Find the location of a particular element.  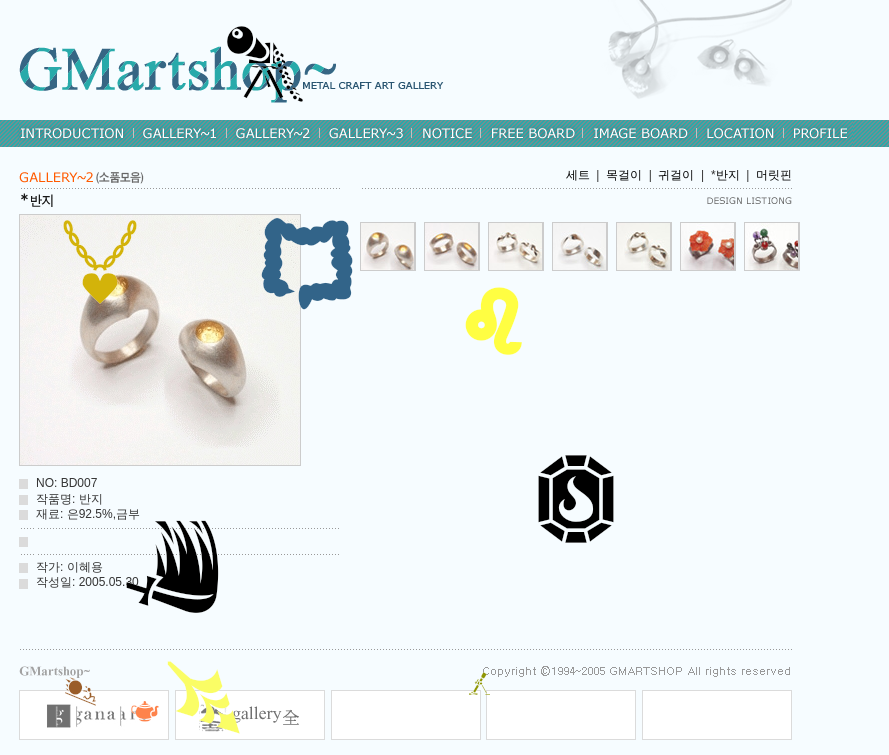

perform a slash attack in combat is located at coordinates (172, 566).